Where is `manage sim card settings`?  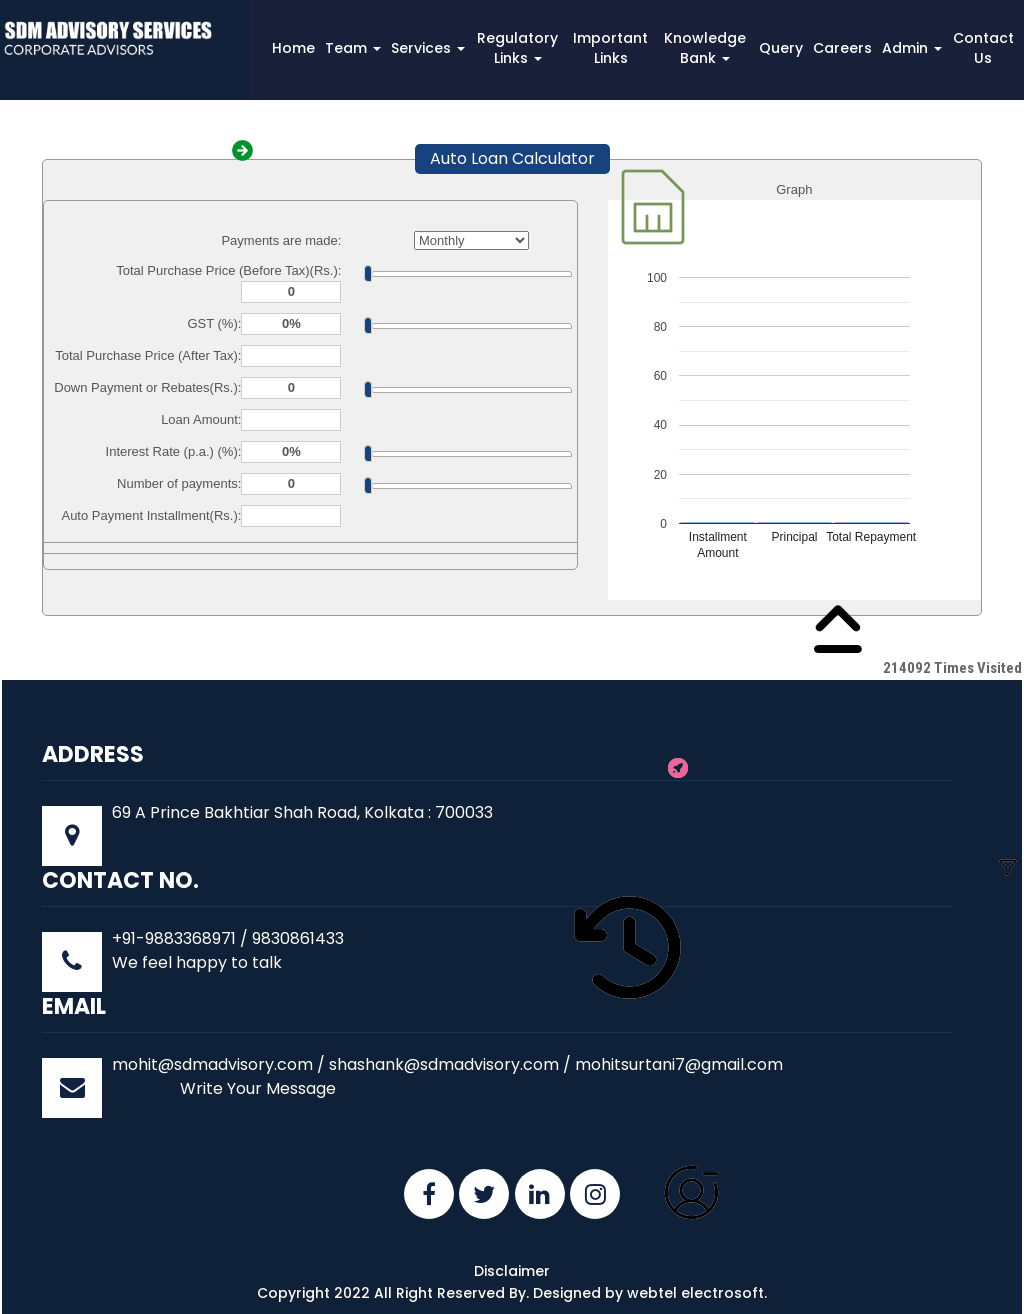 manage sim card settings is located at coordinates (653, 207).